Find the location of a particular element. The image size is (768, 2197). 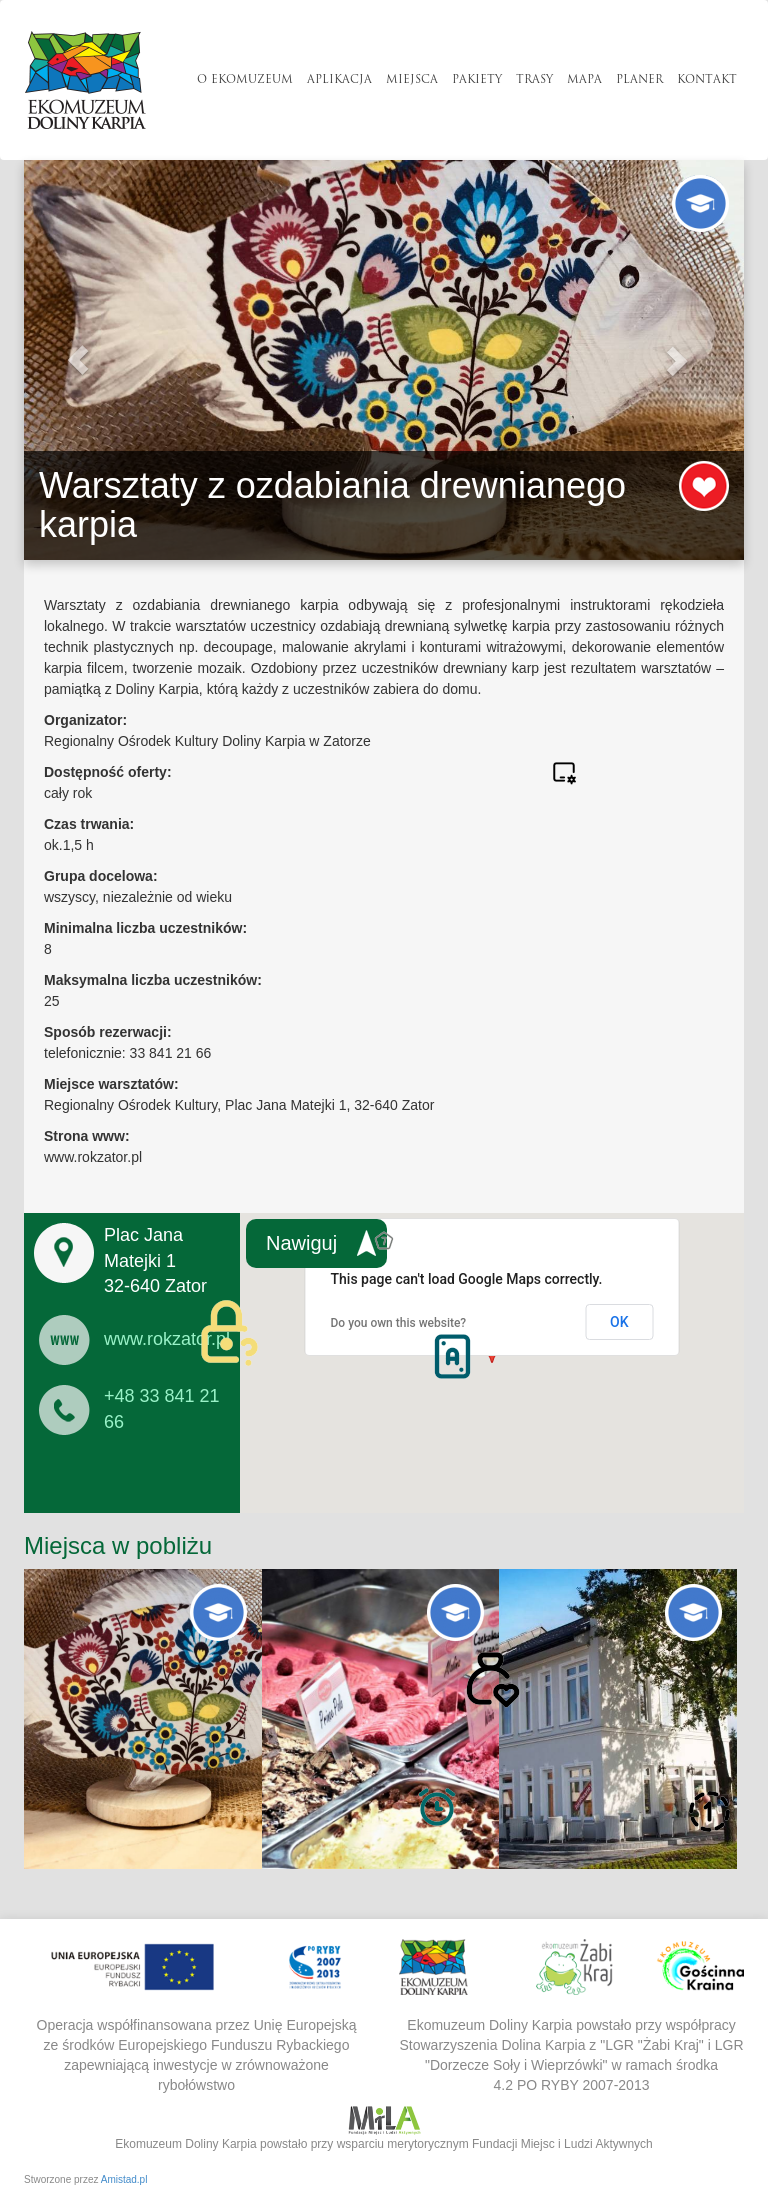

donate to a cause or charity is located at coordinates (490, 1678).